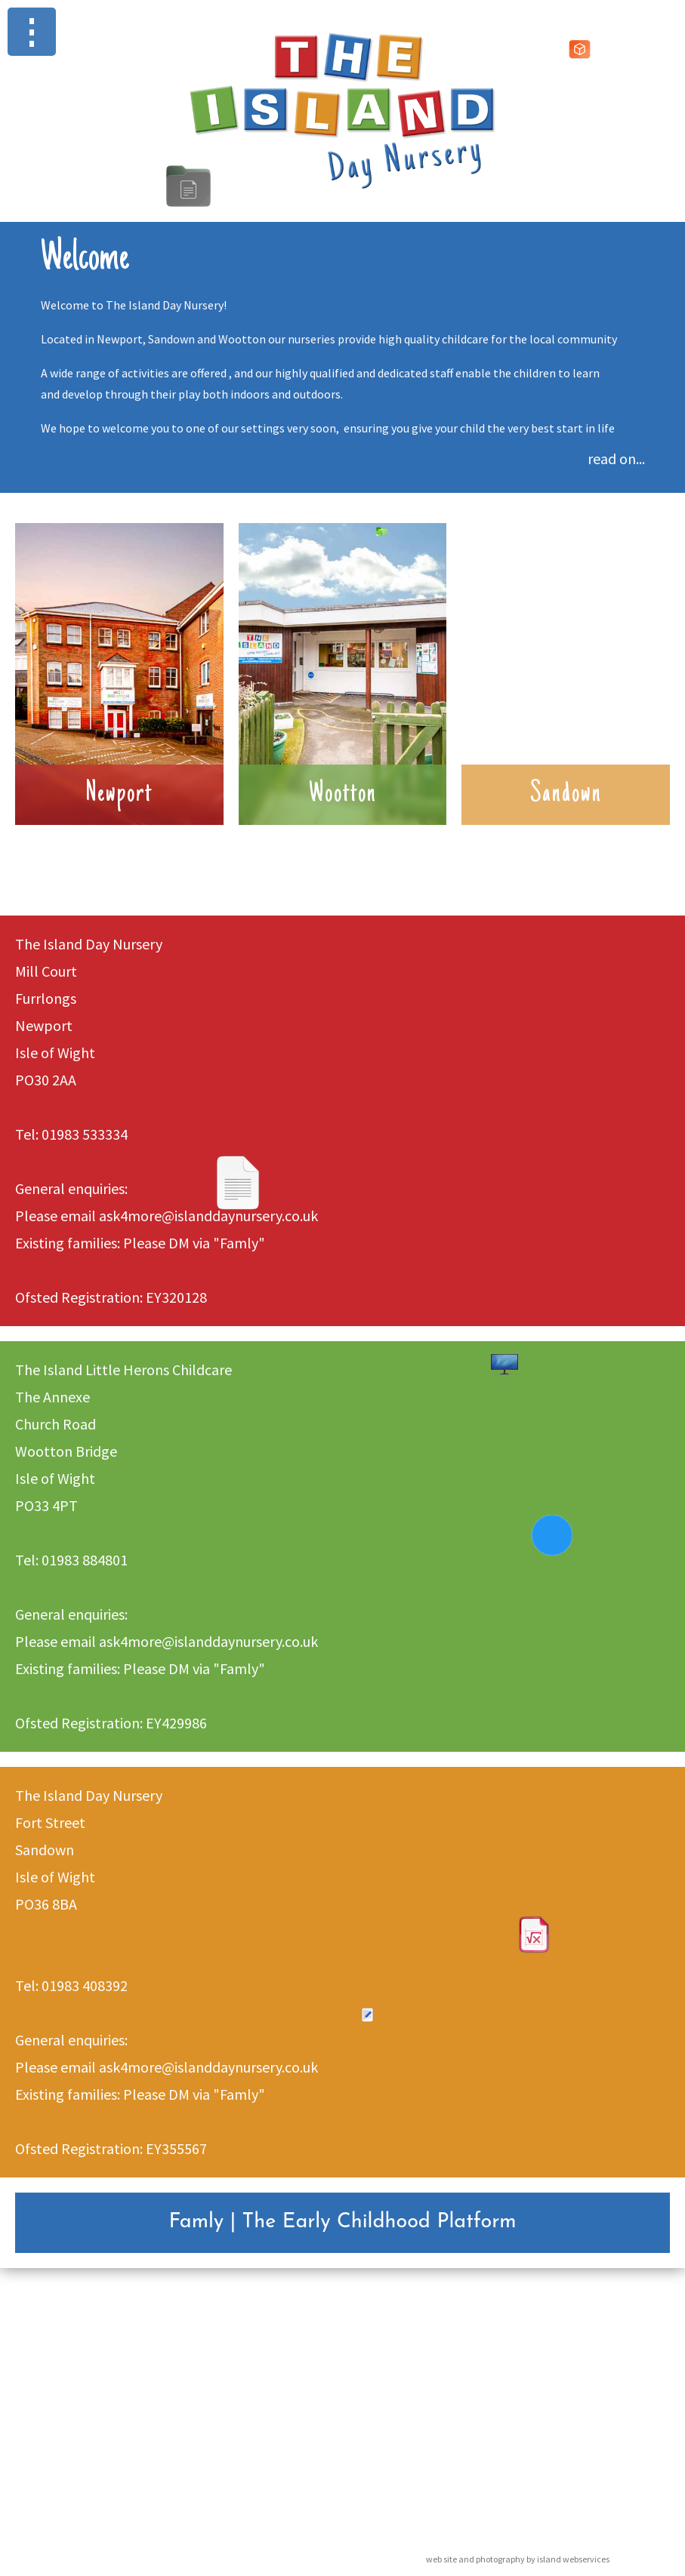 This screenshot has height=2576, width=685. What do you see at coordinates (534, 1934) in the screenshot?
I see `libreoffice math formula file` at bounding box center [534, 1934].